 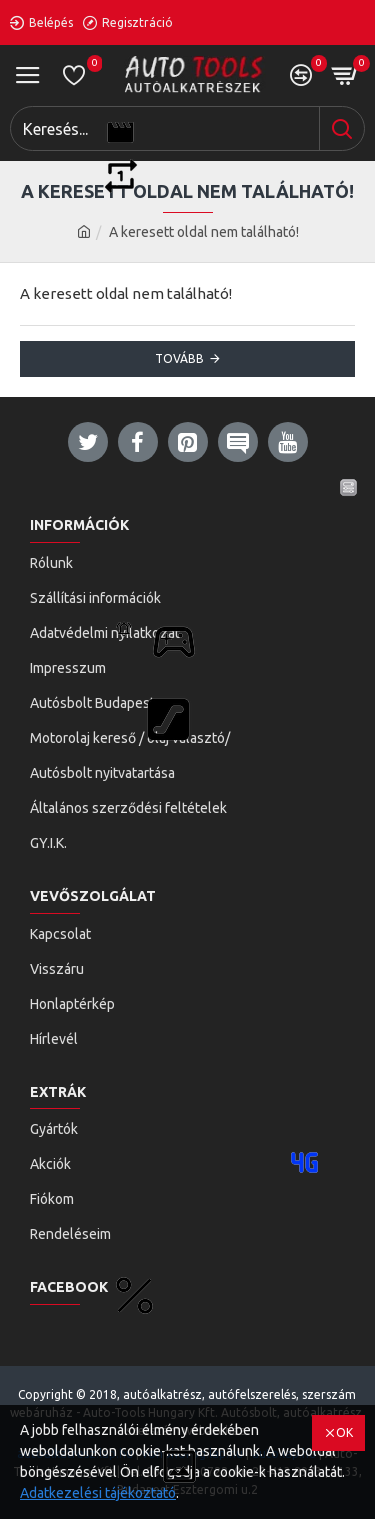 What do you see at coordinates (305, 1162) in the screenshot?
I see `indicates 4G cellular network connectivity` at bounding box center [305, 1162].